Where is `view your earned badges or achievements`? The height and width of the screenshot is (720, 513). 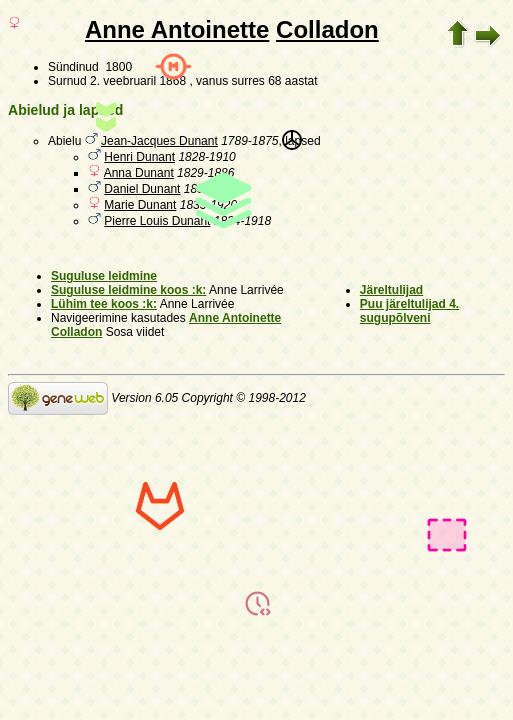
view your earned badges or achievements is located at coordinates (106, 117).